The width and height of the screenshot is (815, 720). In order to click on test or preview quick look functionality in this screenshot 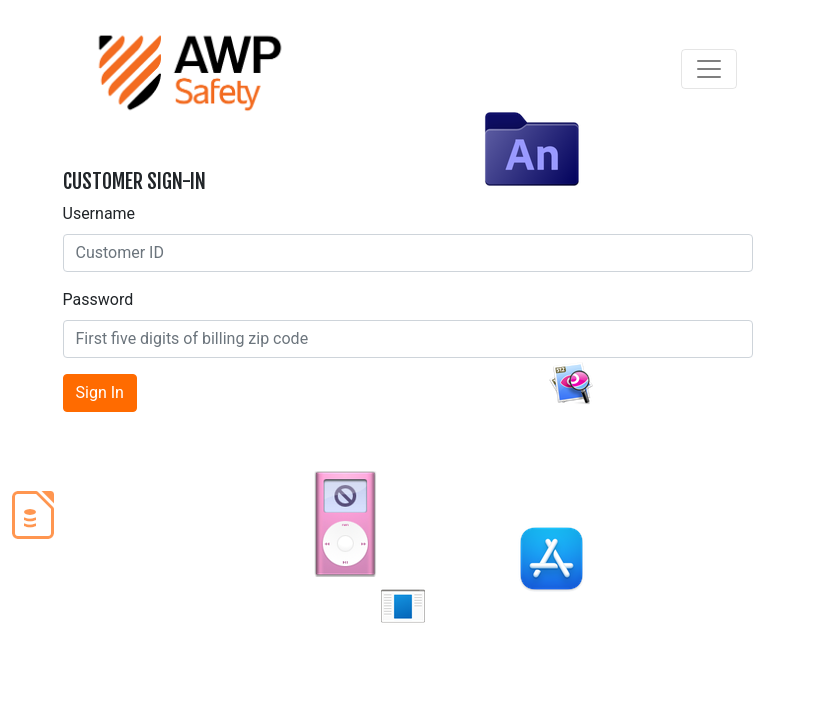, I will do `click(571, 383)`.